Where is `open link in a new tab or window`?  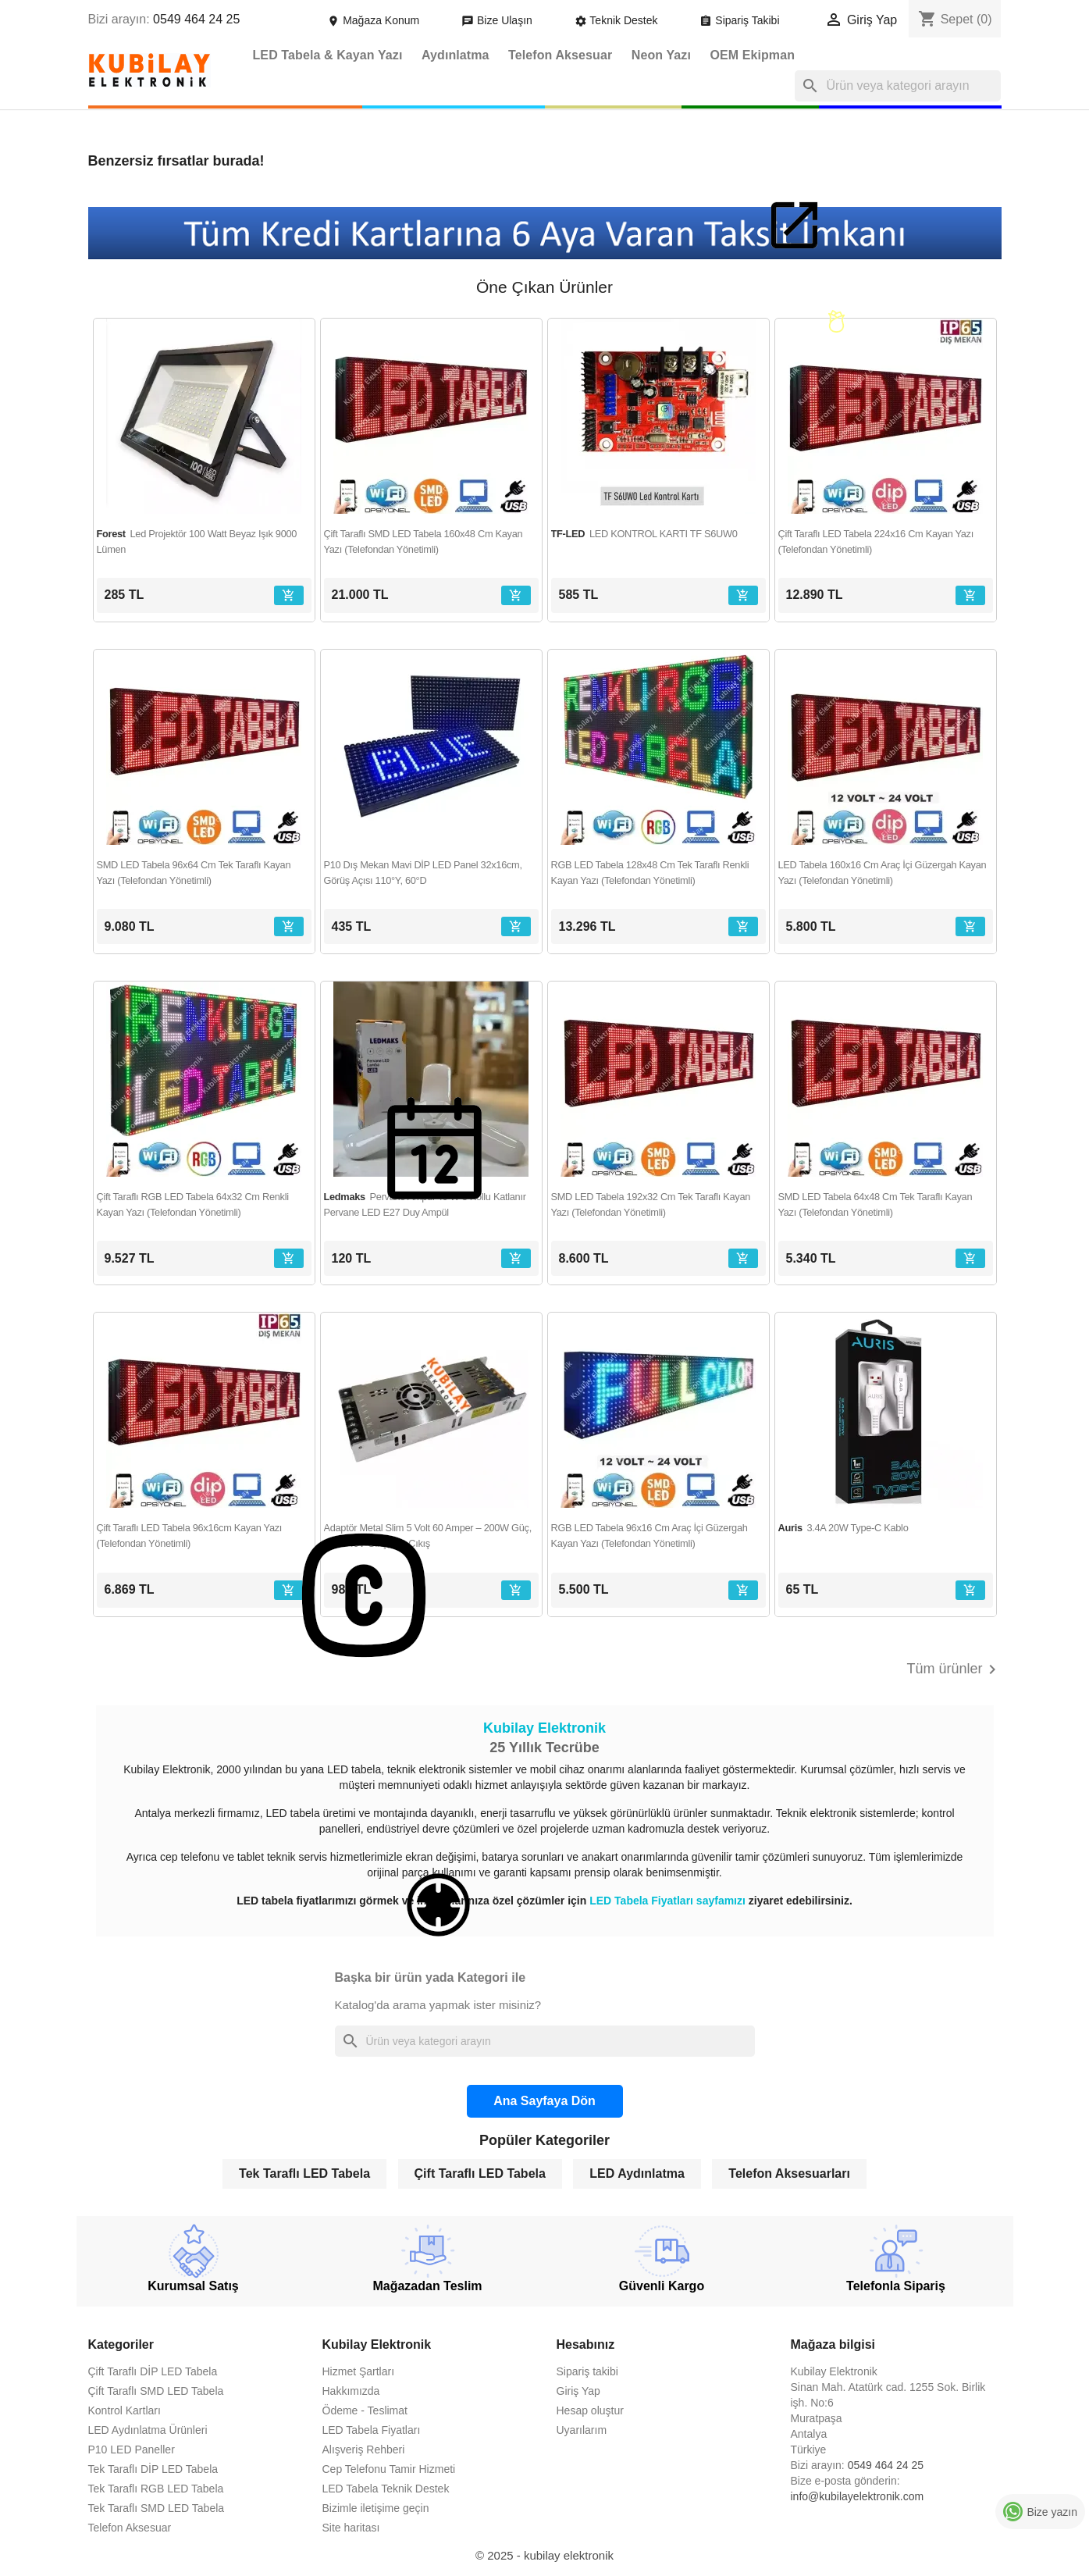
open link in a new tab or window is located at coordinates (794, 225).